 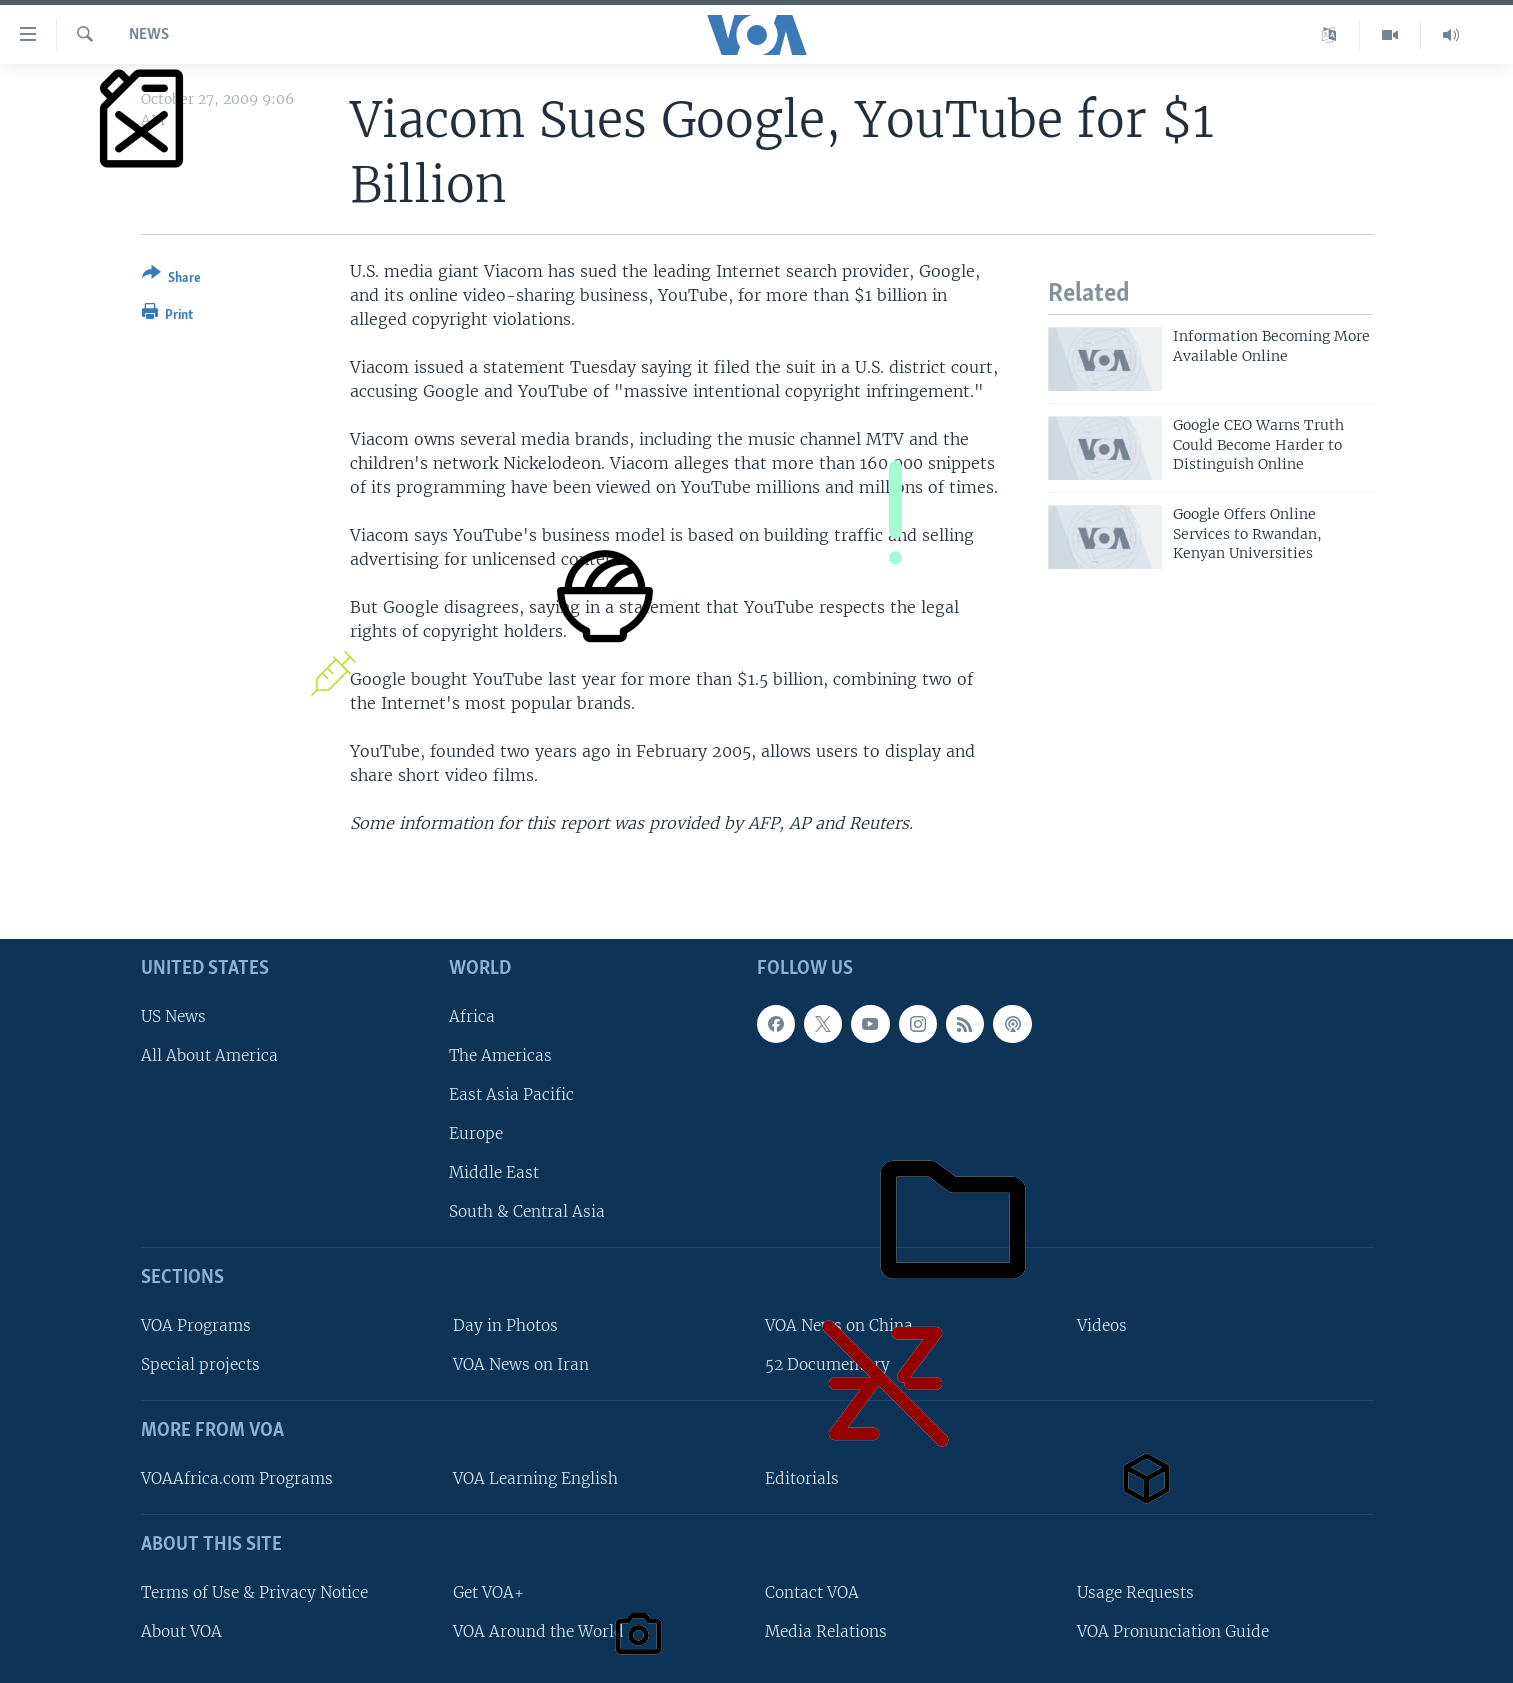 I want to click on view 3D model or object, so click(x=1146, y=1478).